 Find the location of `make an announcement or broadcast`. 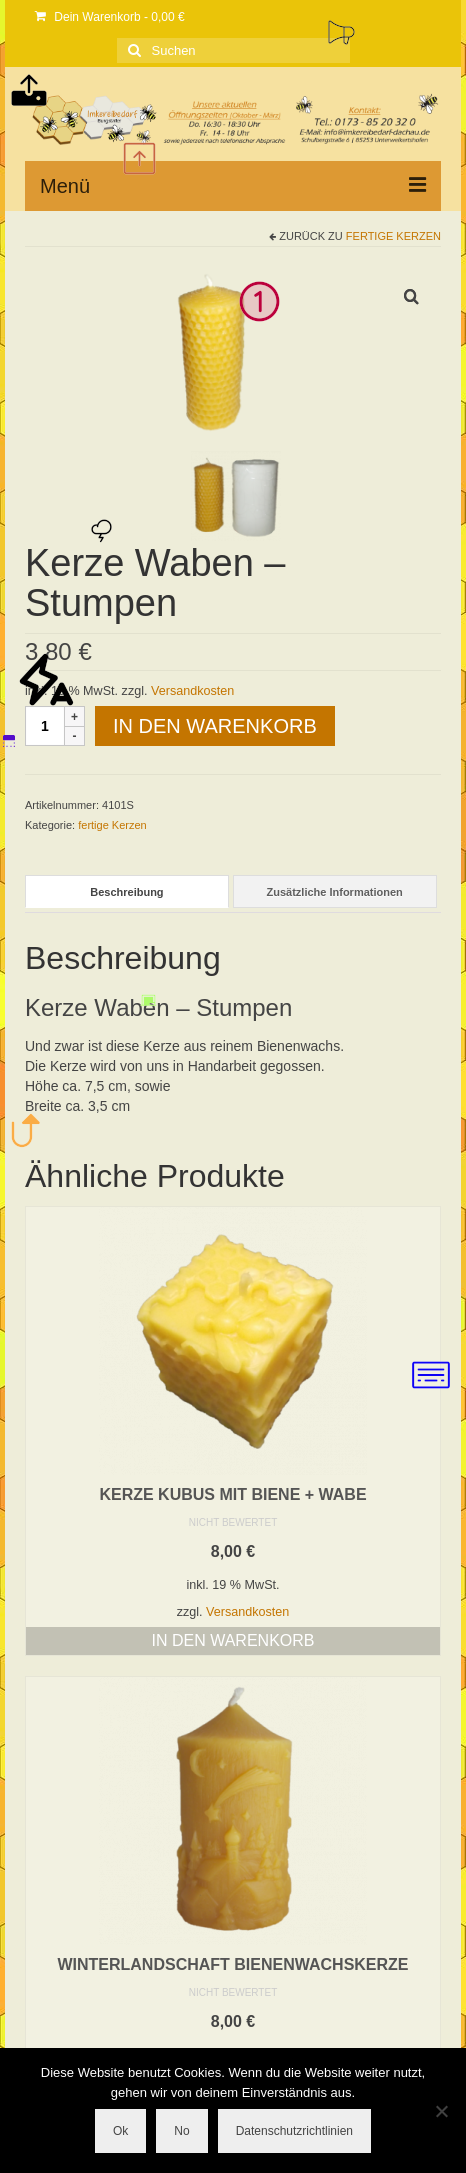

make an announcement or broadcast is located at coordinates (340, 33).